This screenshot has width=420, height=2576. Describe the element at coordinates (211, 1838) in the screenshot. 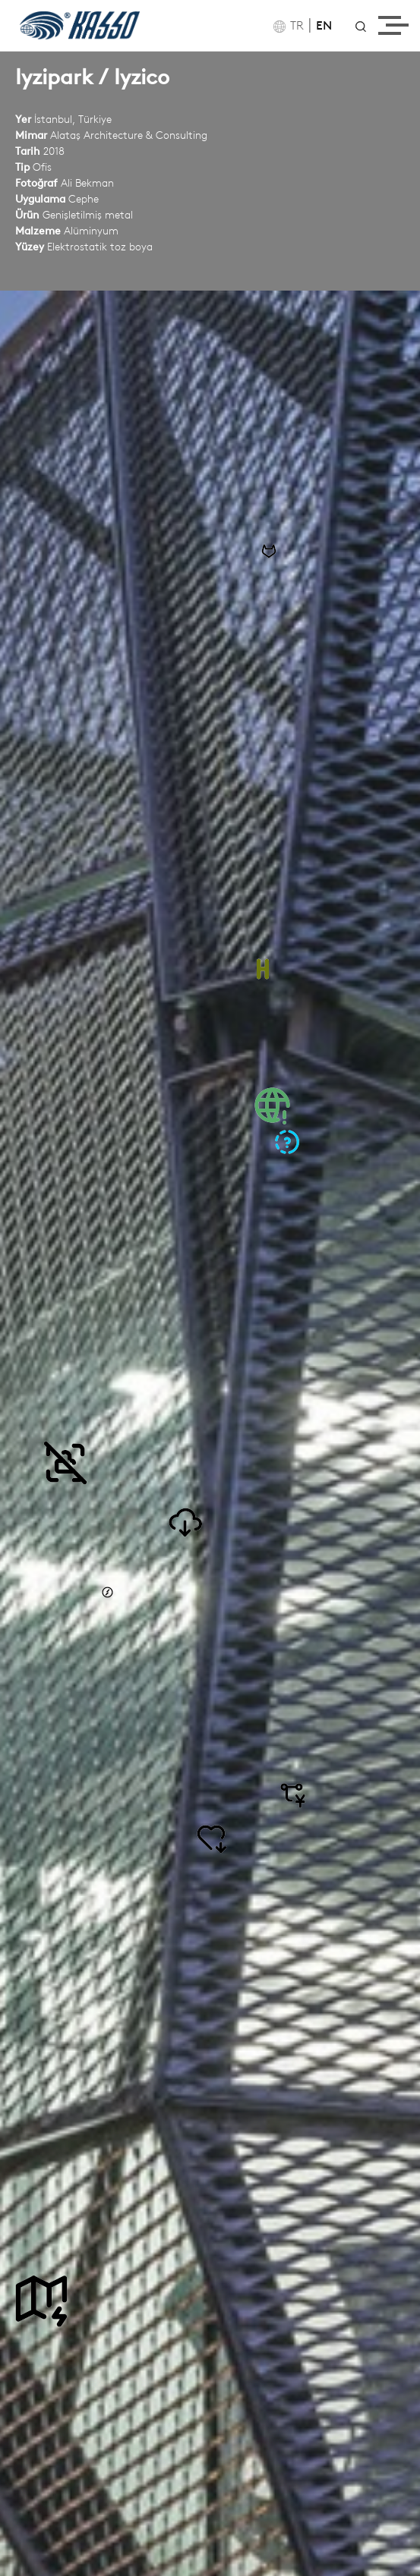

I see `download liked or favorited content` at that location.